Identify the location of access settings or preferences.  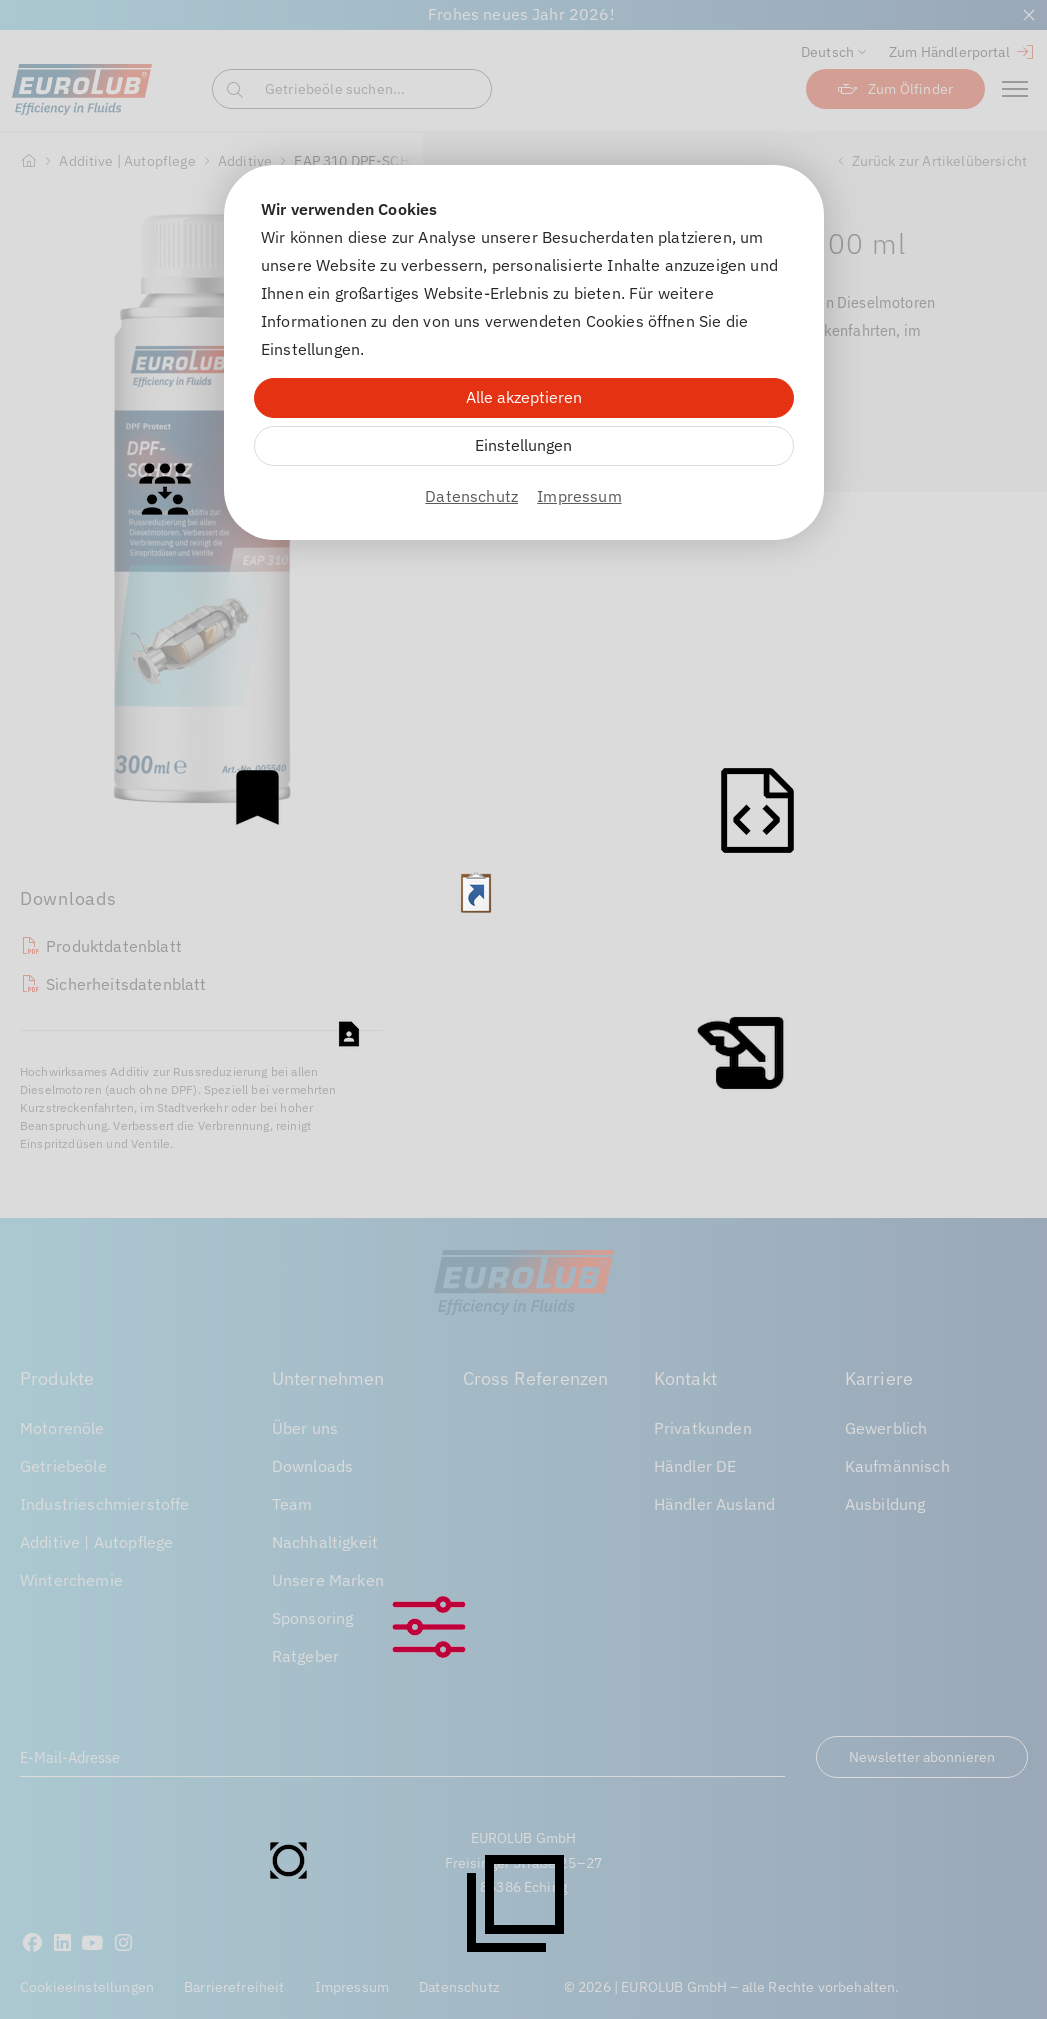
(429, 1627).